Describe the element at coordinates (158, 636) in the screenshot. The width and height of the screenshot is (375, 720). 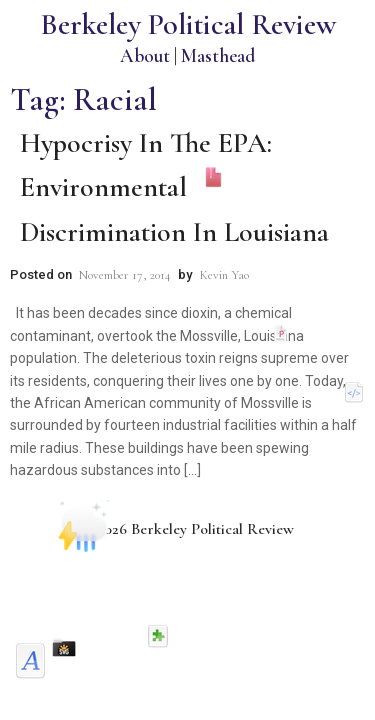
I see `an add-on or plugin file type` at that location.